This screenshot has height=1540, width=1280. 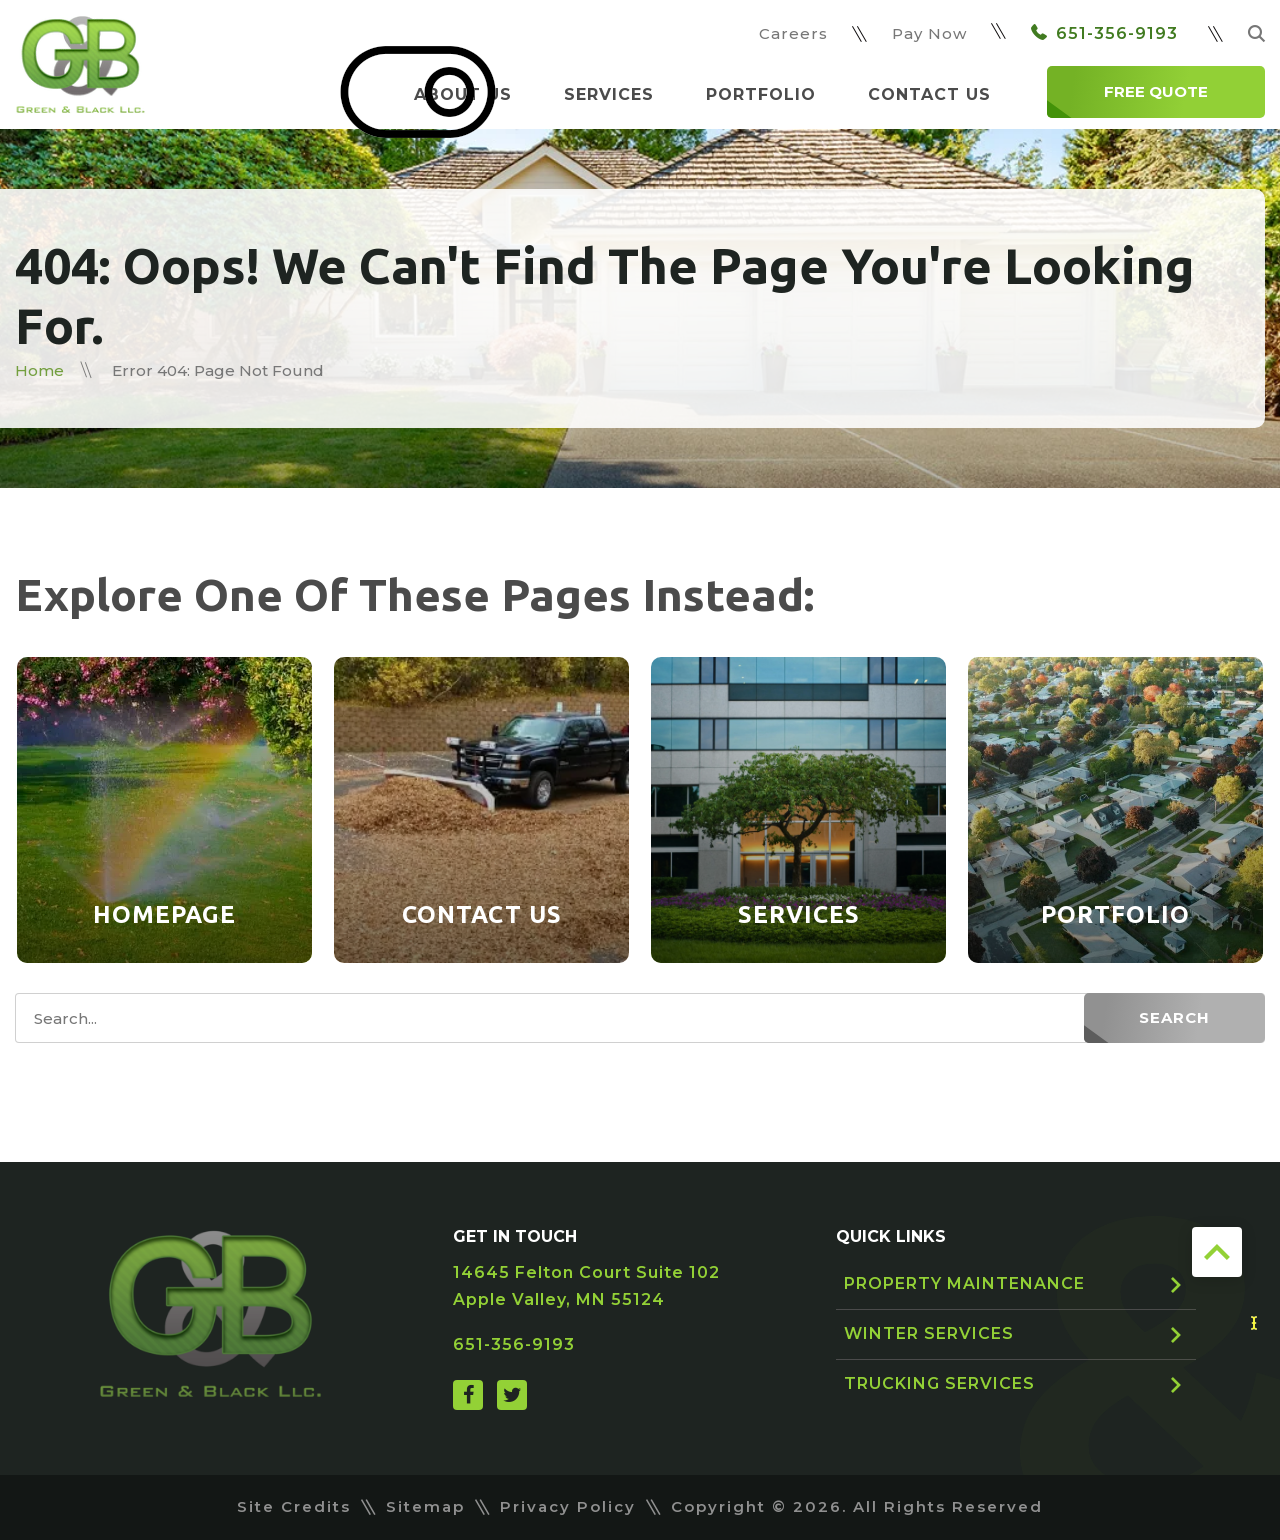 I want to click on toggle a setting on, so click(x=418, y=92).